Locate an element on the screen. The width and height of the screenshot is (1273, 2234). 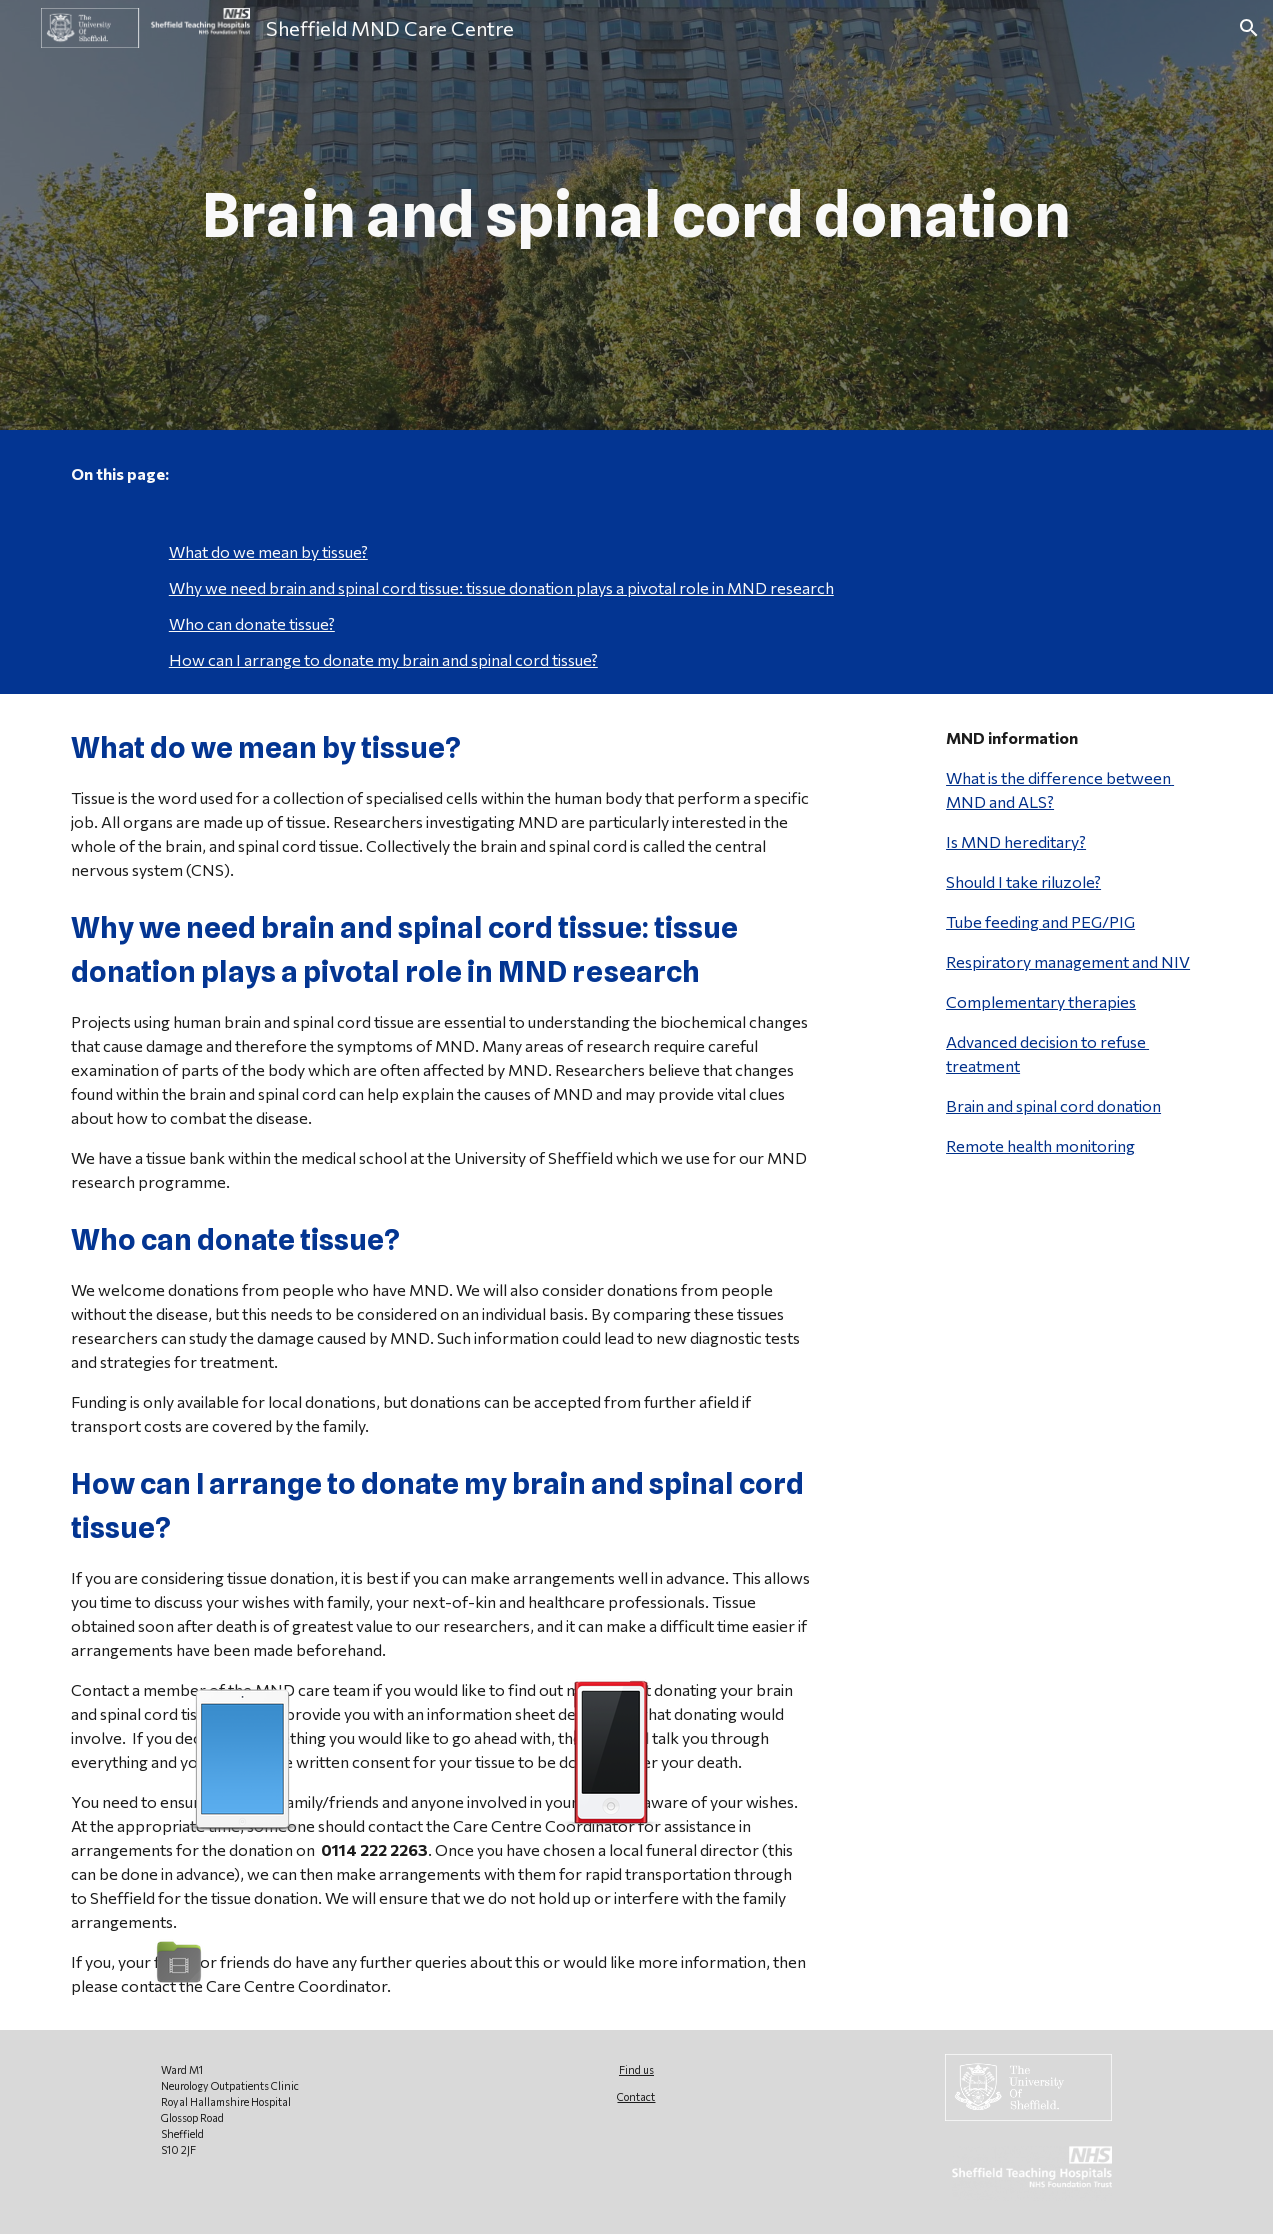
indicates a connected iPad Mini device is located at coordinates (242, 1746).